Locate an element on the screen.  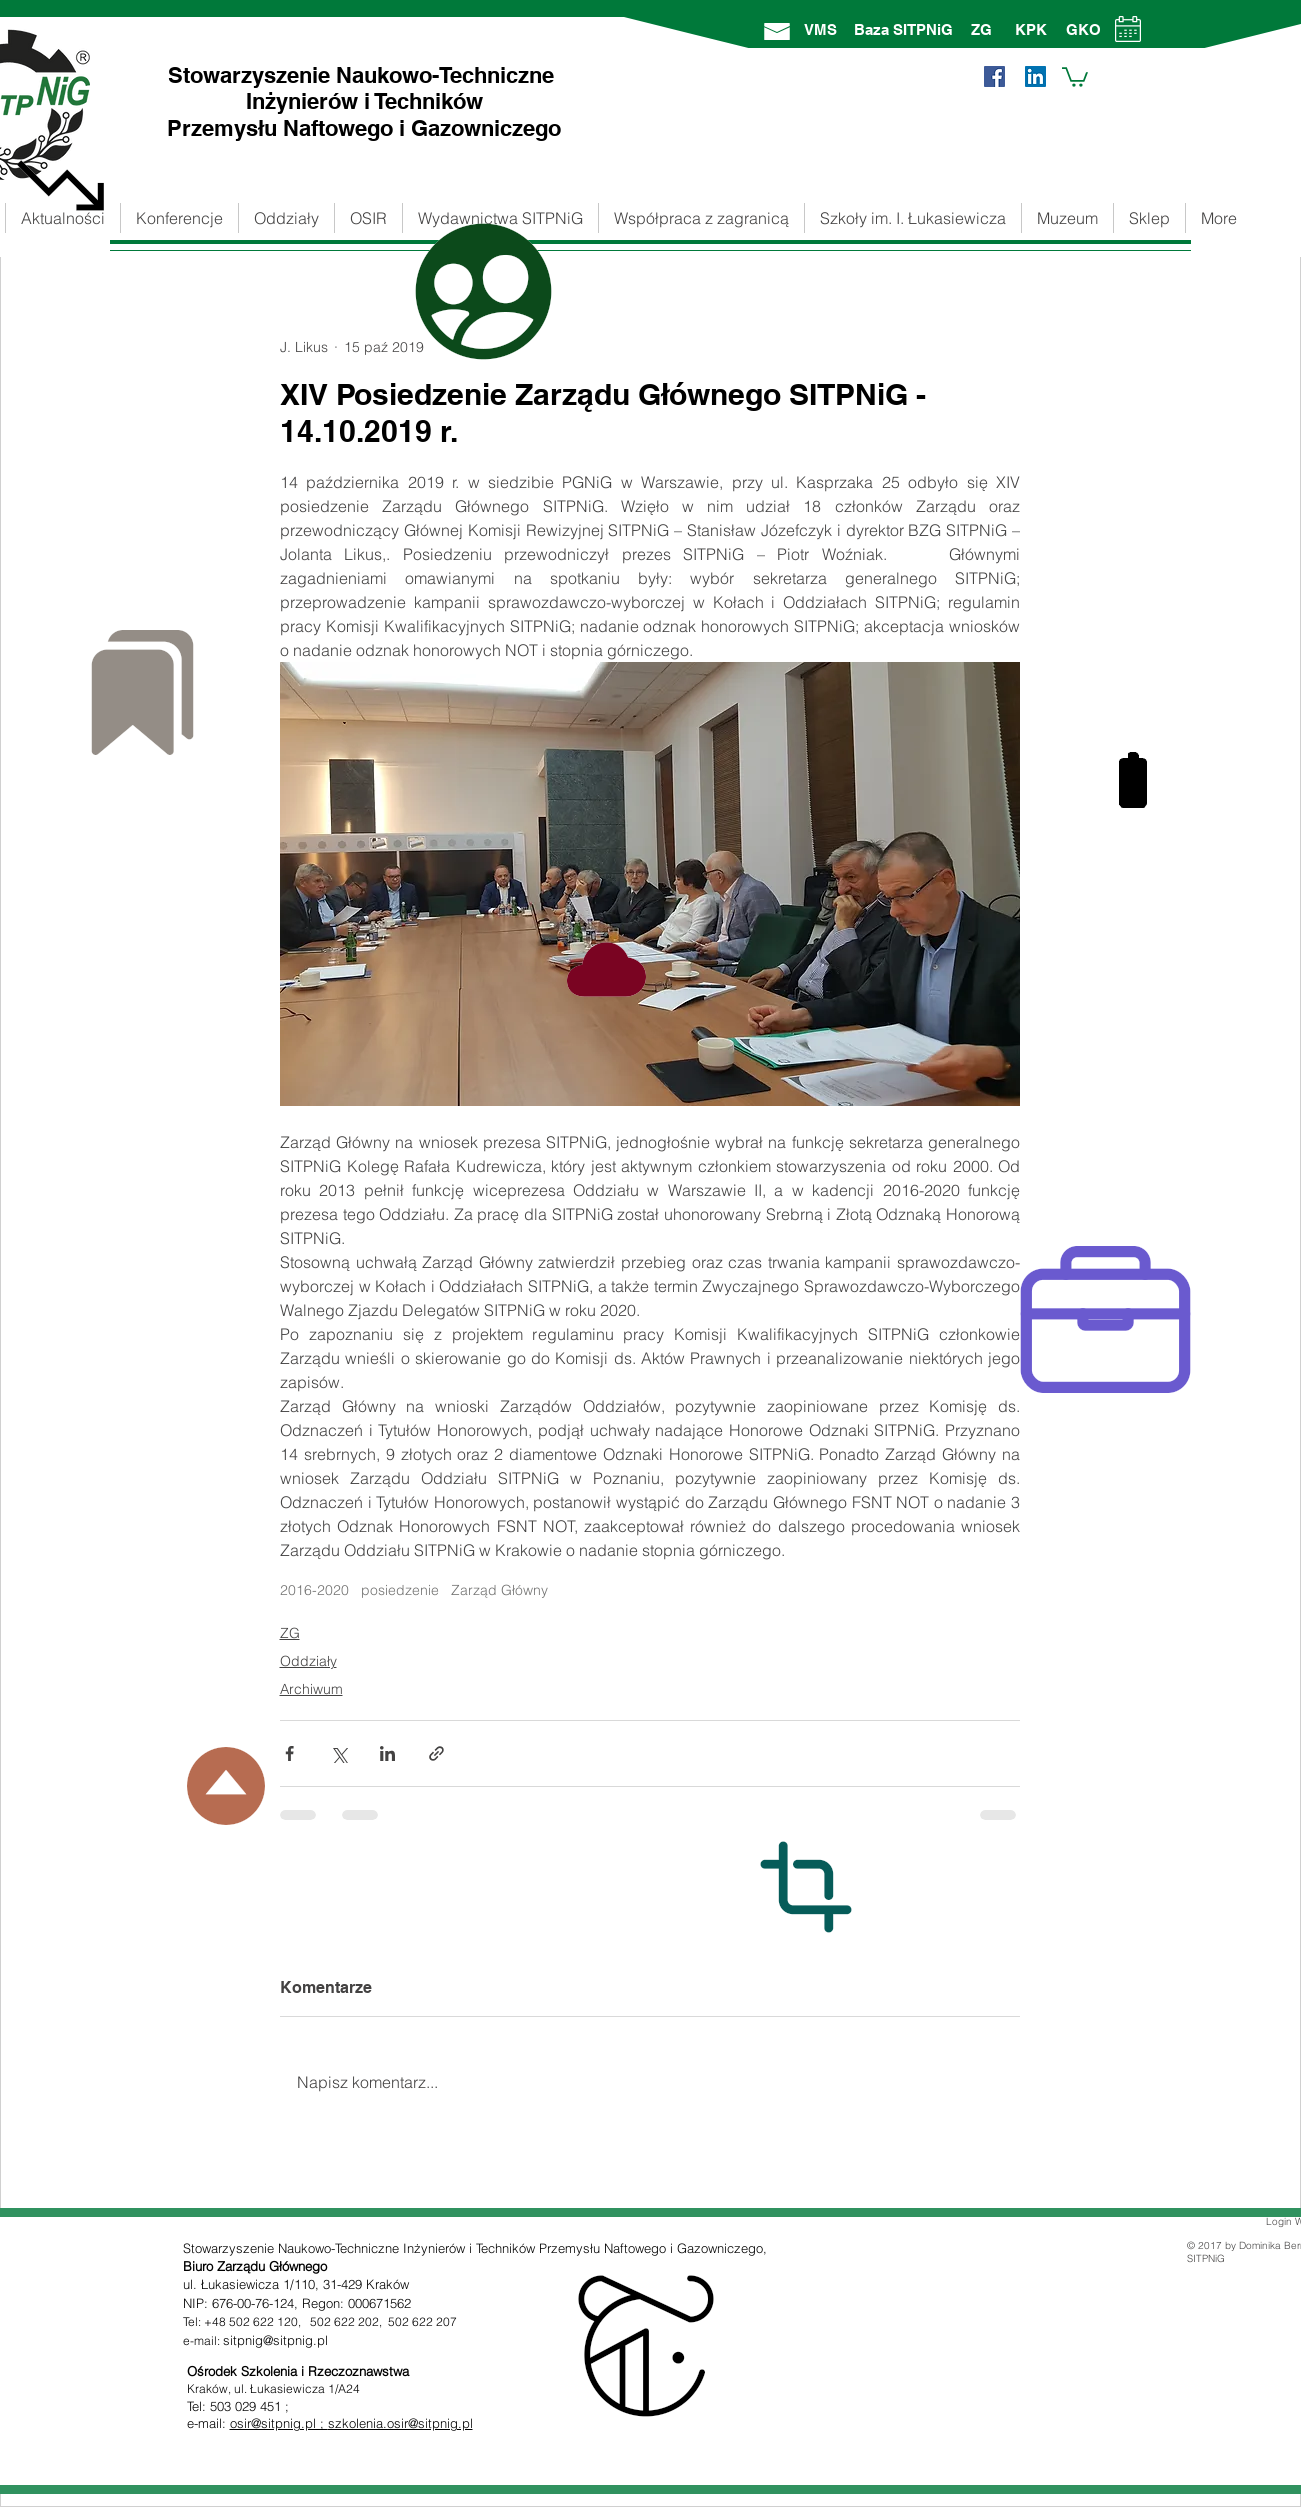
collapse an expanded section is located at coordinates (226, 1786).